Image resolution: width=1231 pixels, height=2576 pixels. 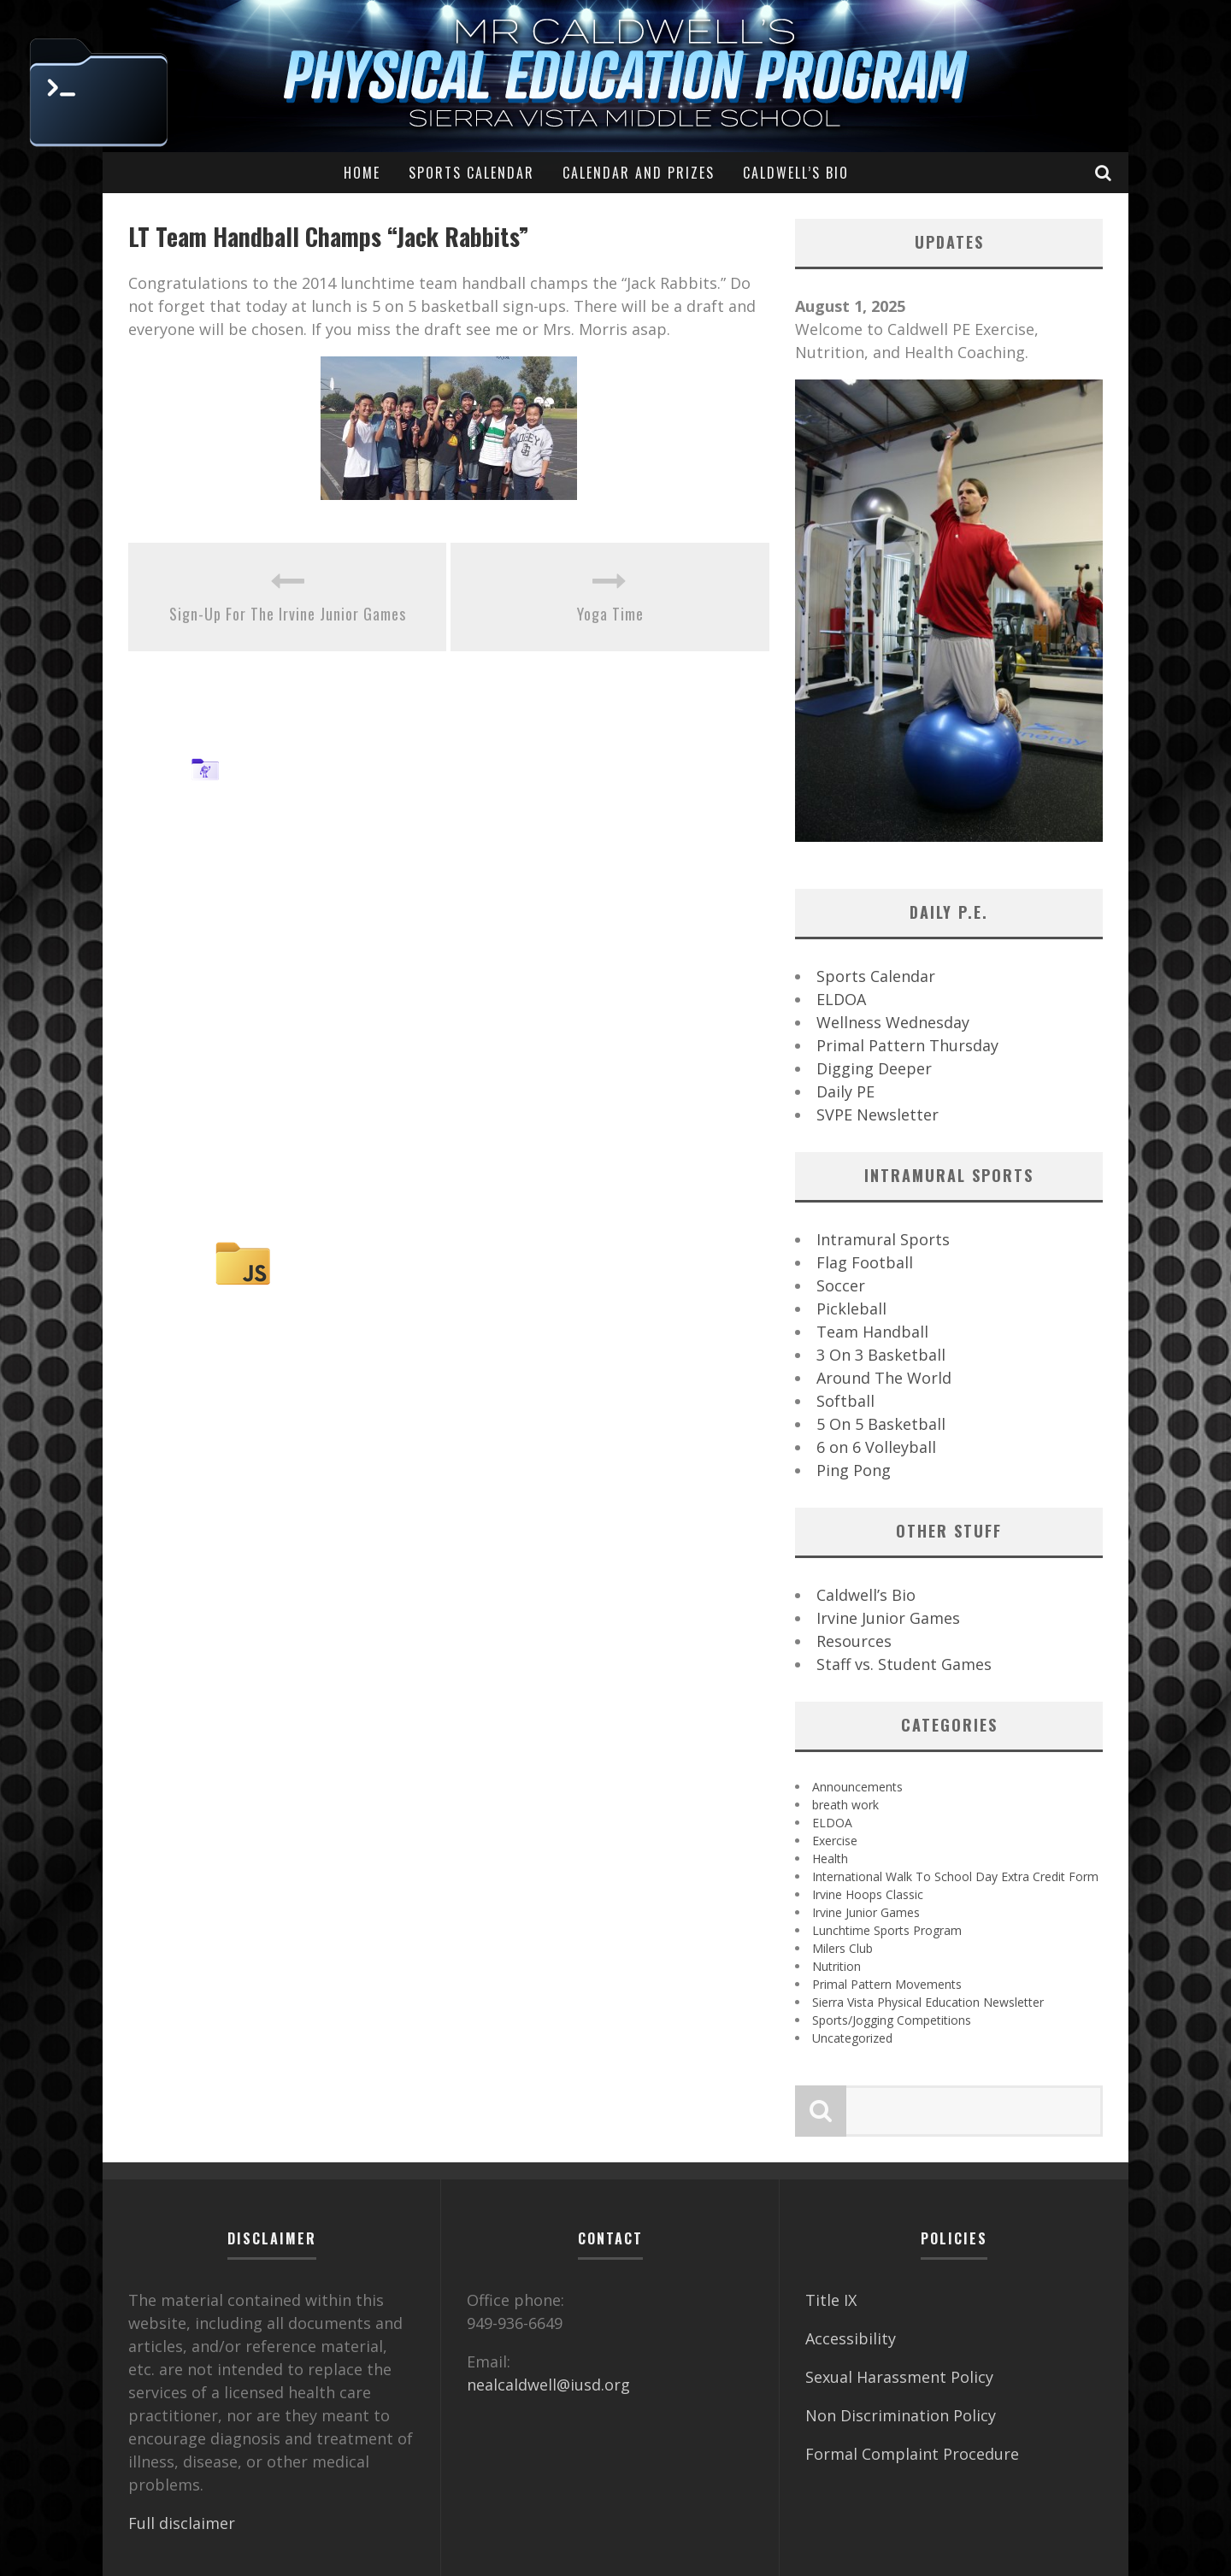 I want to click on open javascript project folder, so click(x=243, y=1265).